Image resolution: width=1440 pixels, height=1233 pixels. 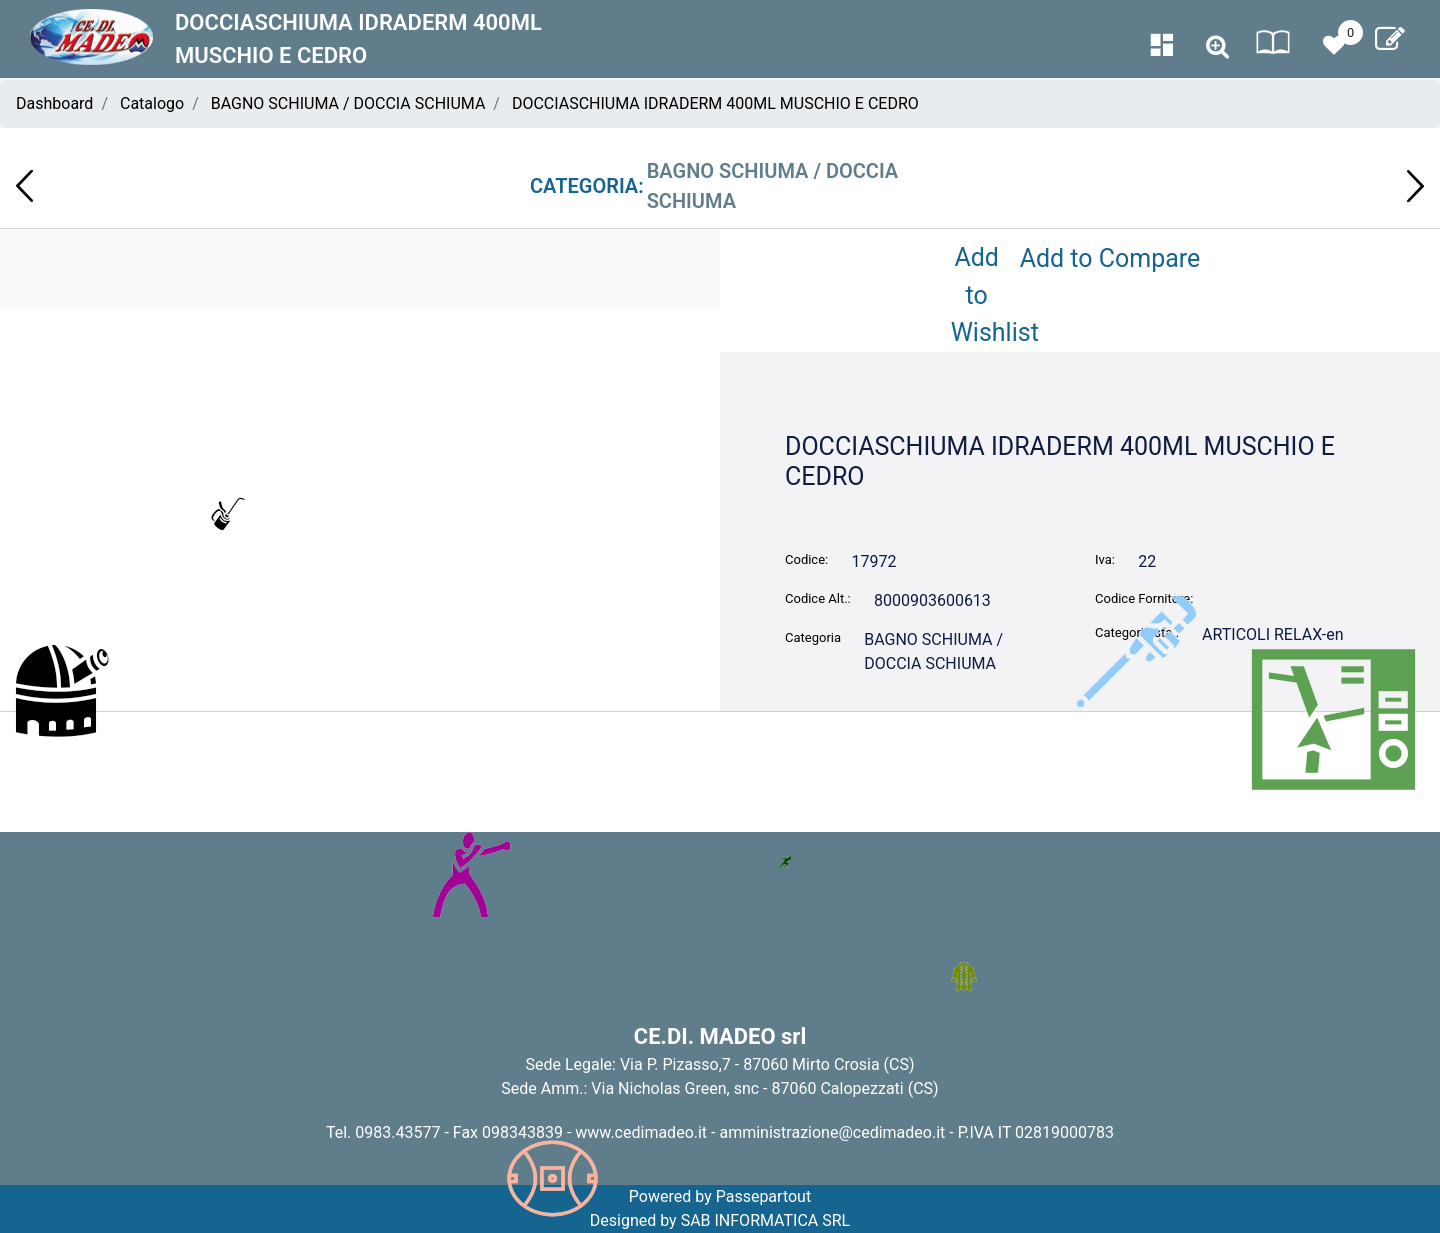 I want to click on access settings or configuration options, so click(x=1136, y=651).